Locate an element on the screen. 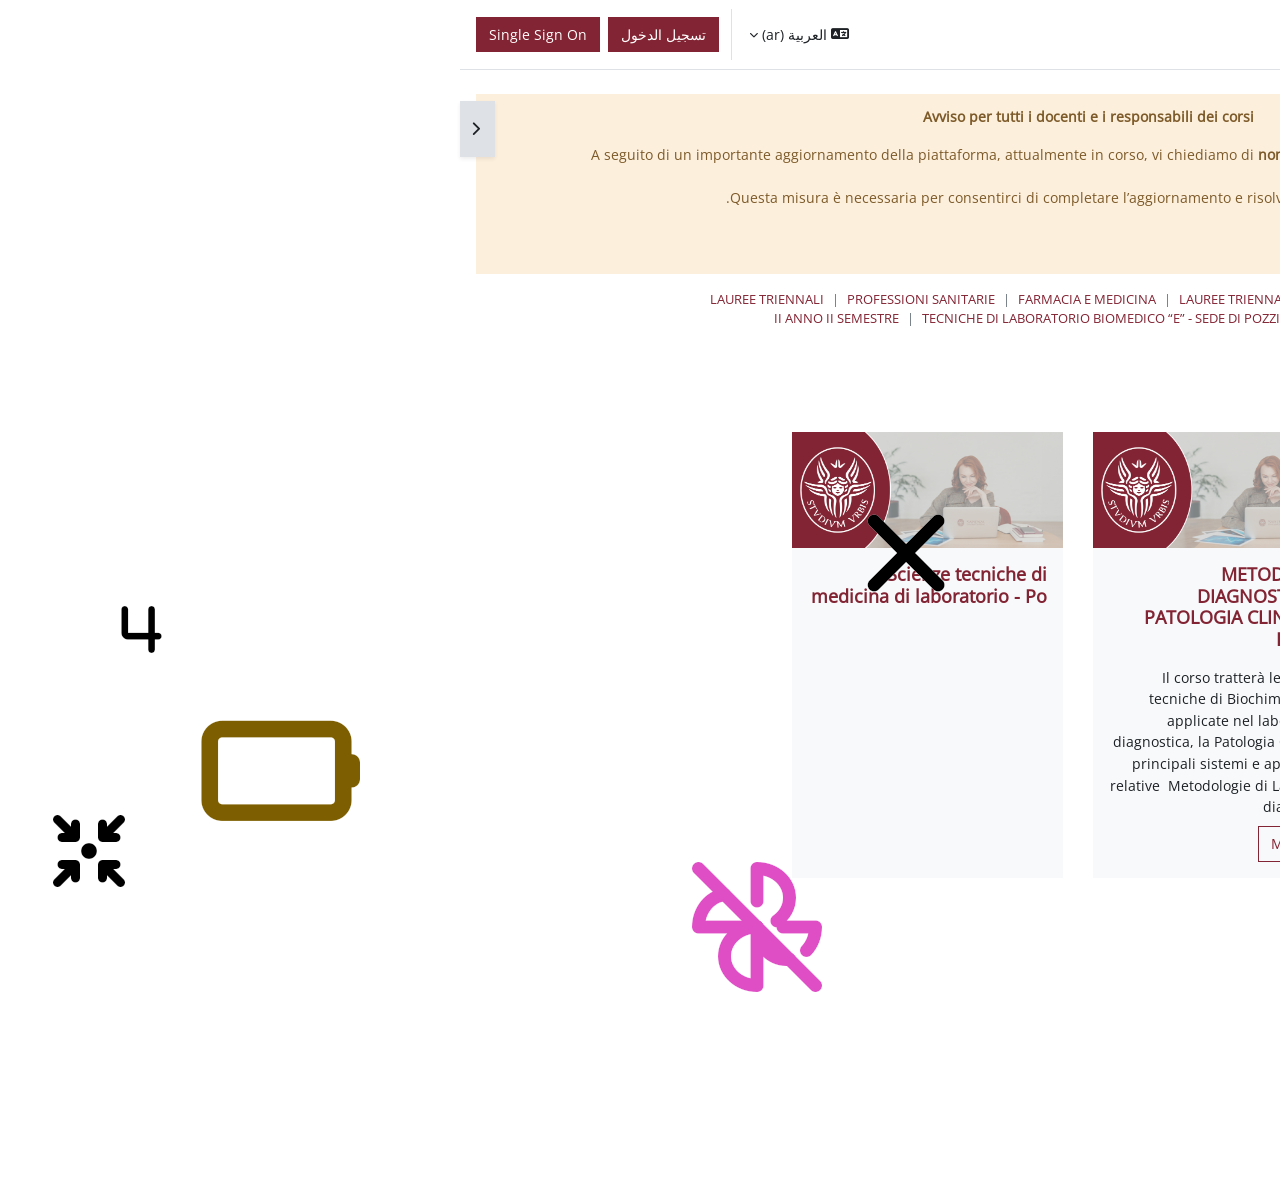  wind energy source disabled or unavailable is located at coordinates (757, 927).